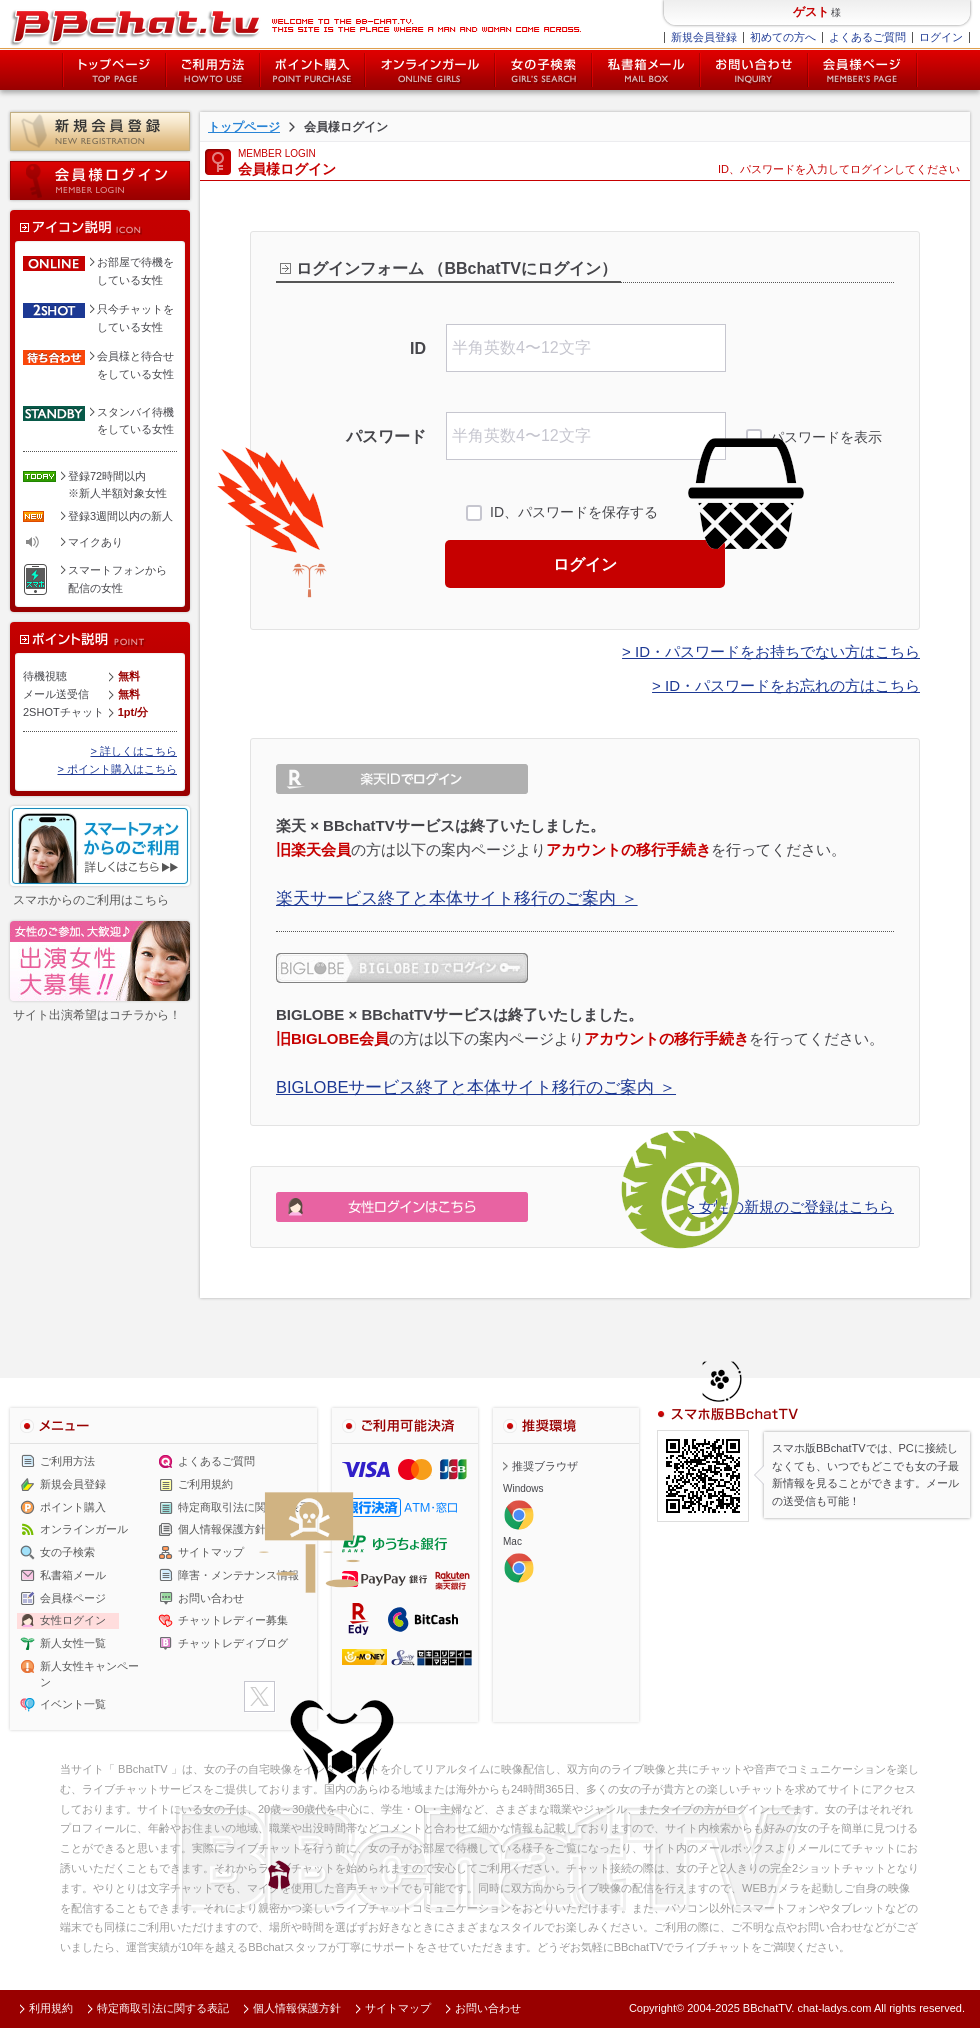  What do you see at coordinates (723, 1382) in the screenshot?
I see `access atomic or molecular simulation settings` at bounding box center [723, 1382].